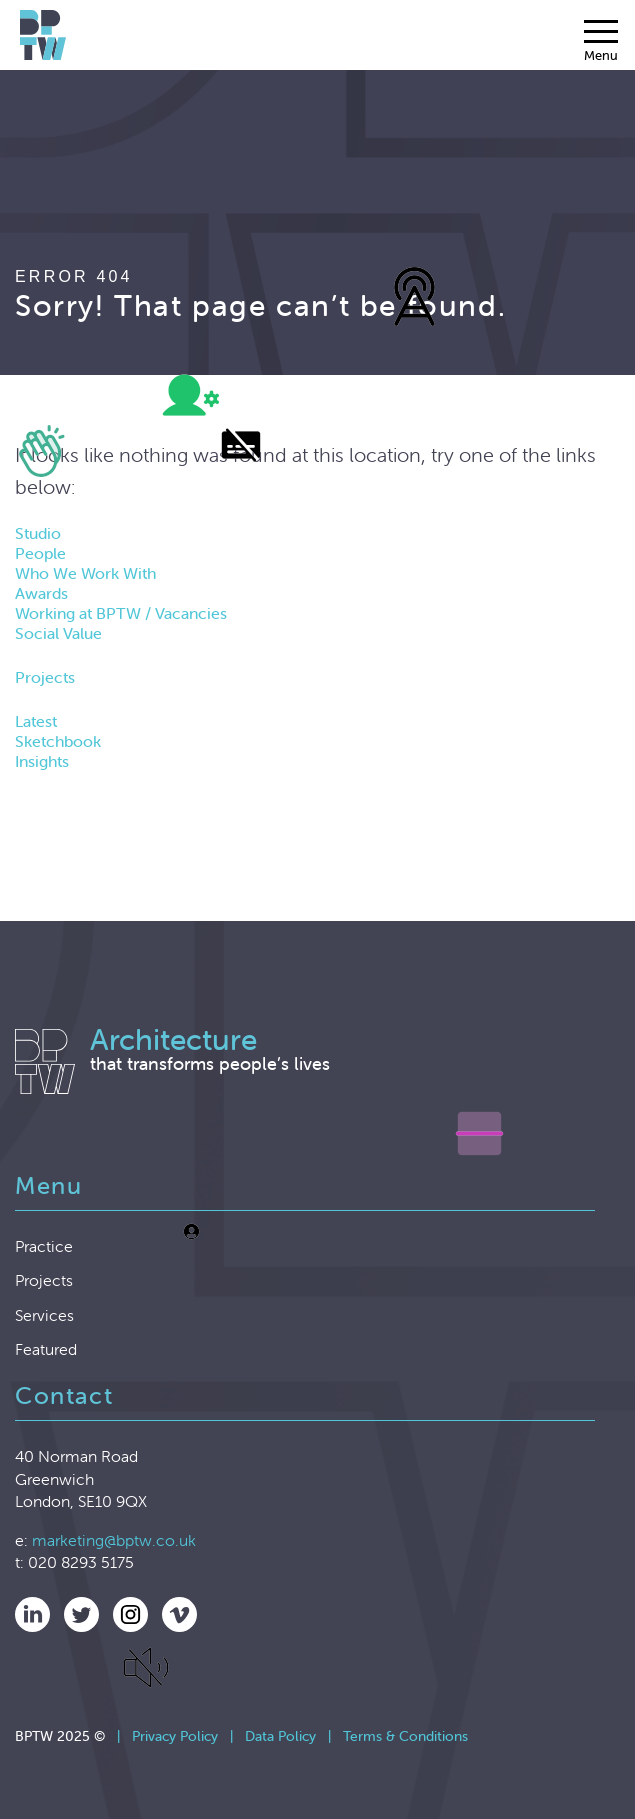 The image size is (635, 1819). Describe the element at coordinates (479, 1133) in the screenshot. I see `decrease quantity or value` at that location.